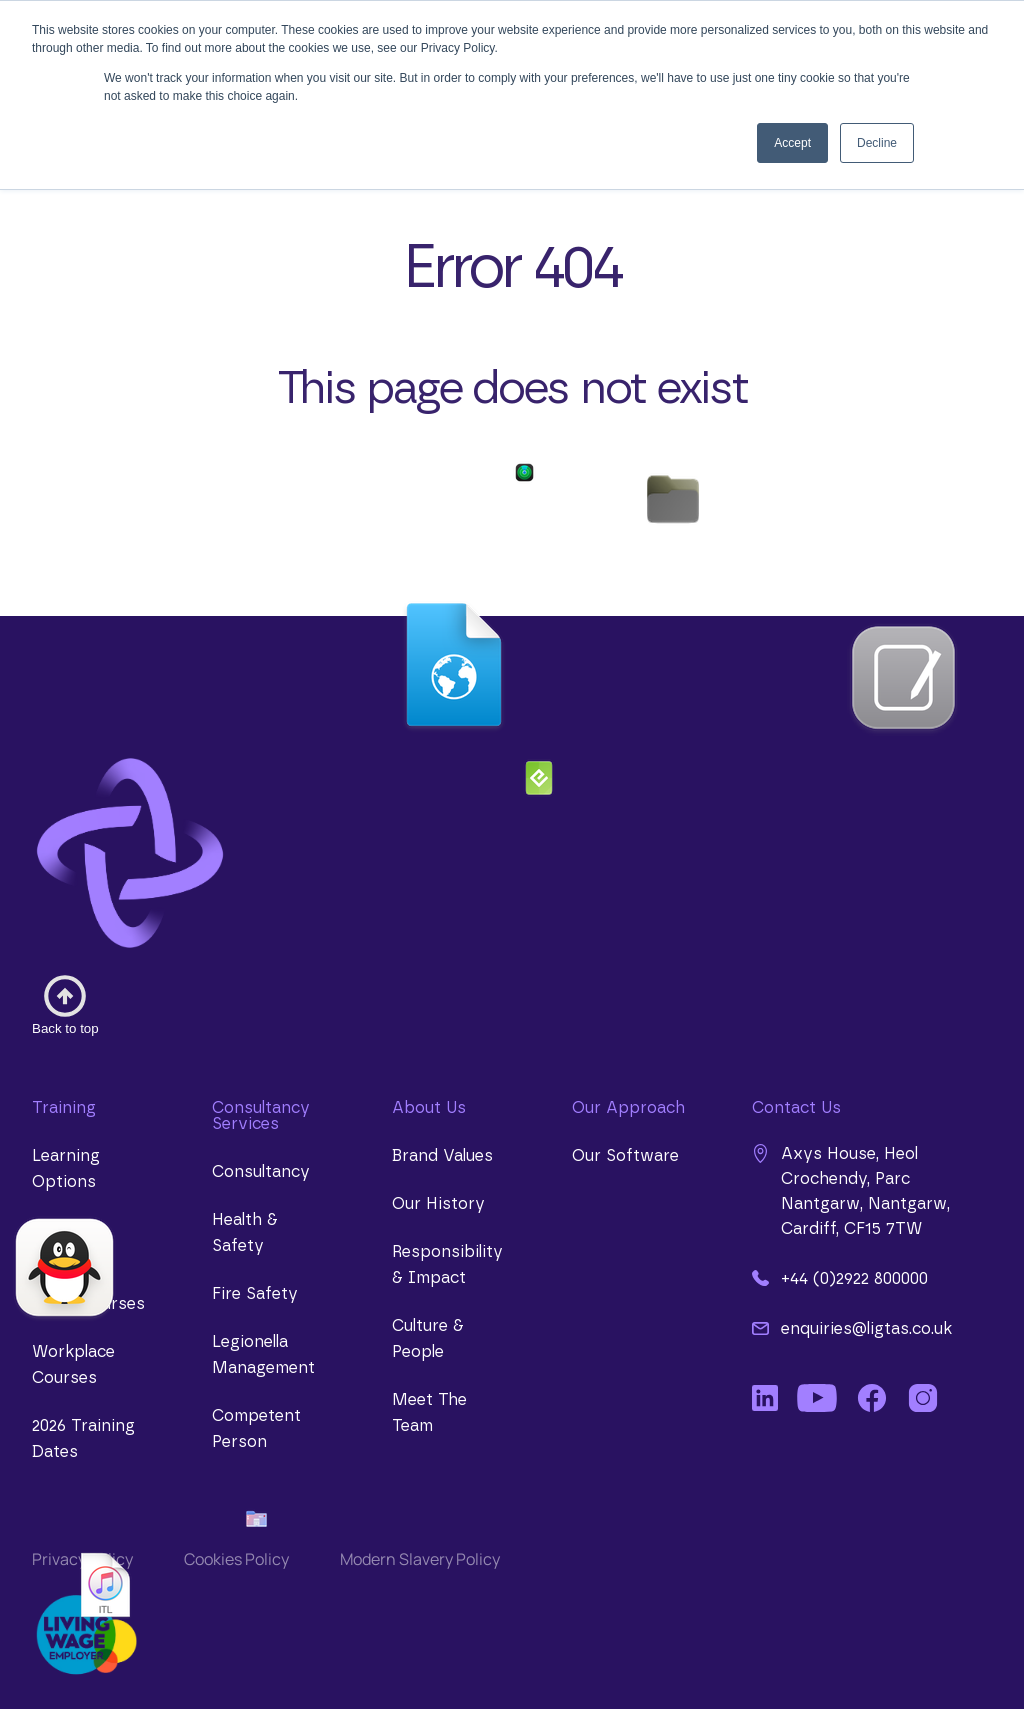 Image resolution: width=1024 pixels, height=1709 pixels. Describe the element at coordinates (673, 499) in the screenshot. I see `indicates an open folder` at that location.